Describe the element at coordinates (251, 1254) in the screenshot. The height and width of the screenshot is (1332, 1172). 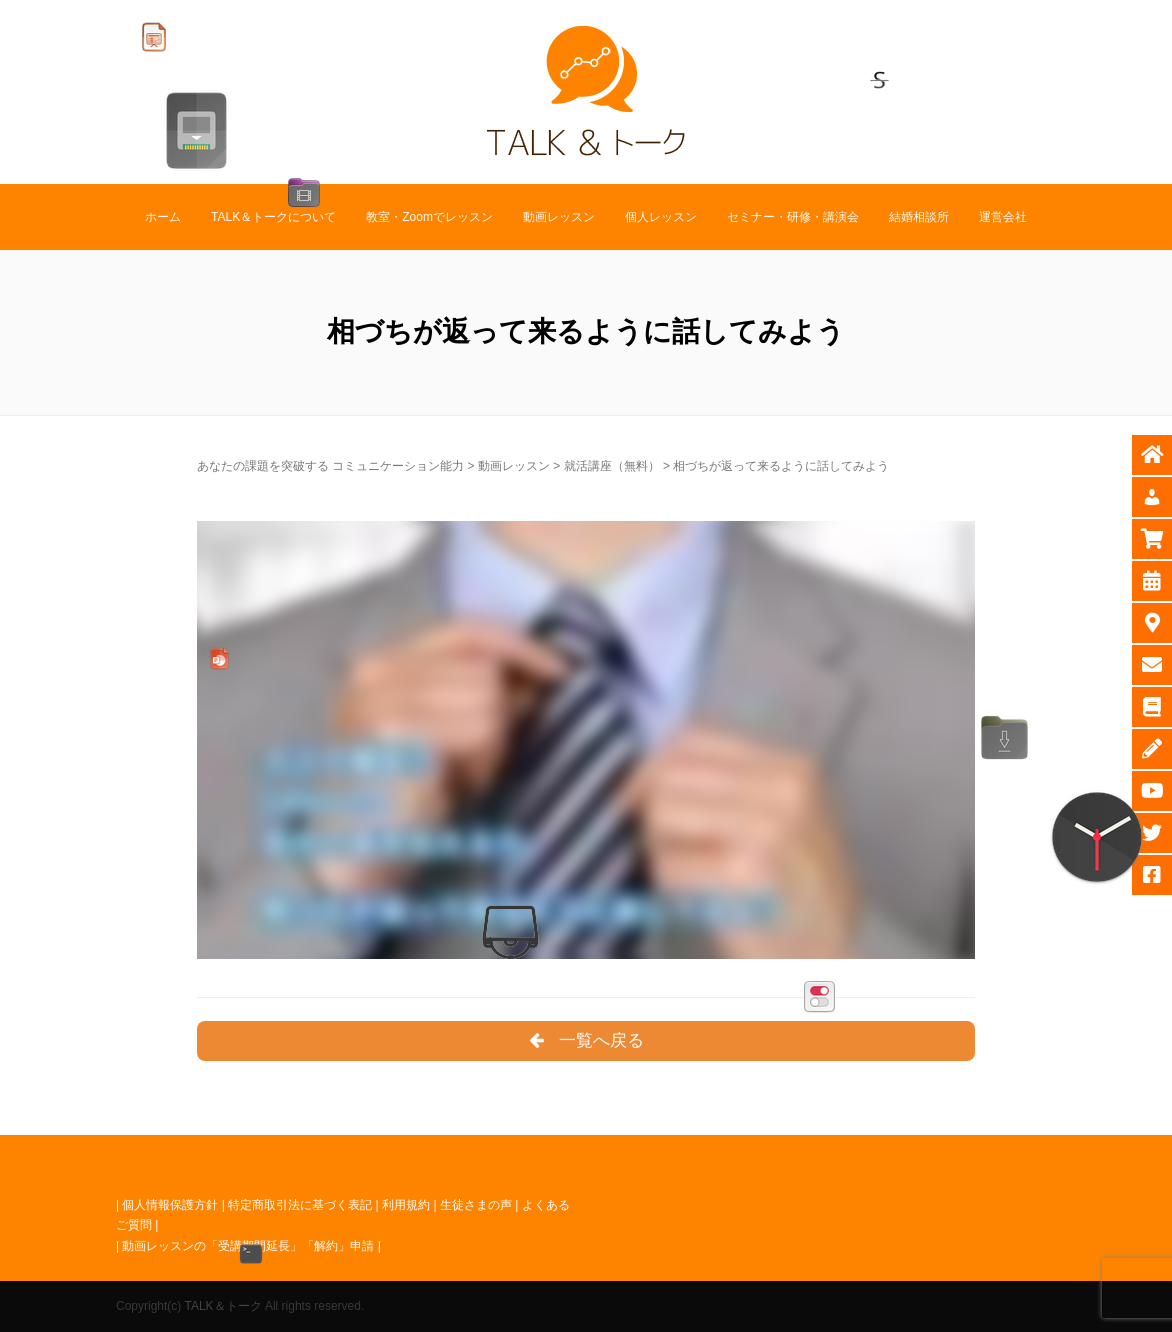
I see `open the terminal application` at that location.